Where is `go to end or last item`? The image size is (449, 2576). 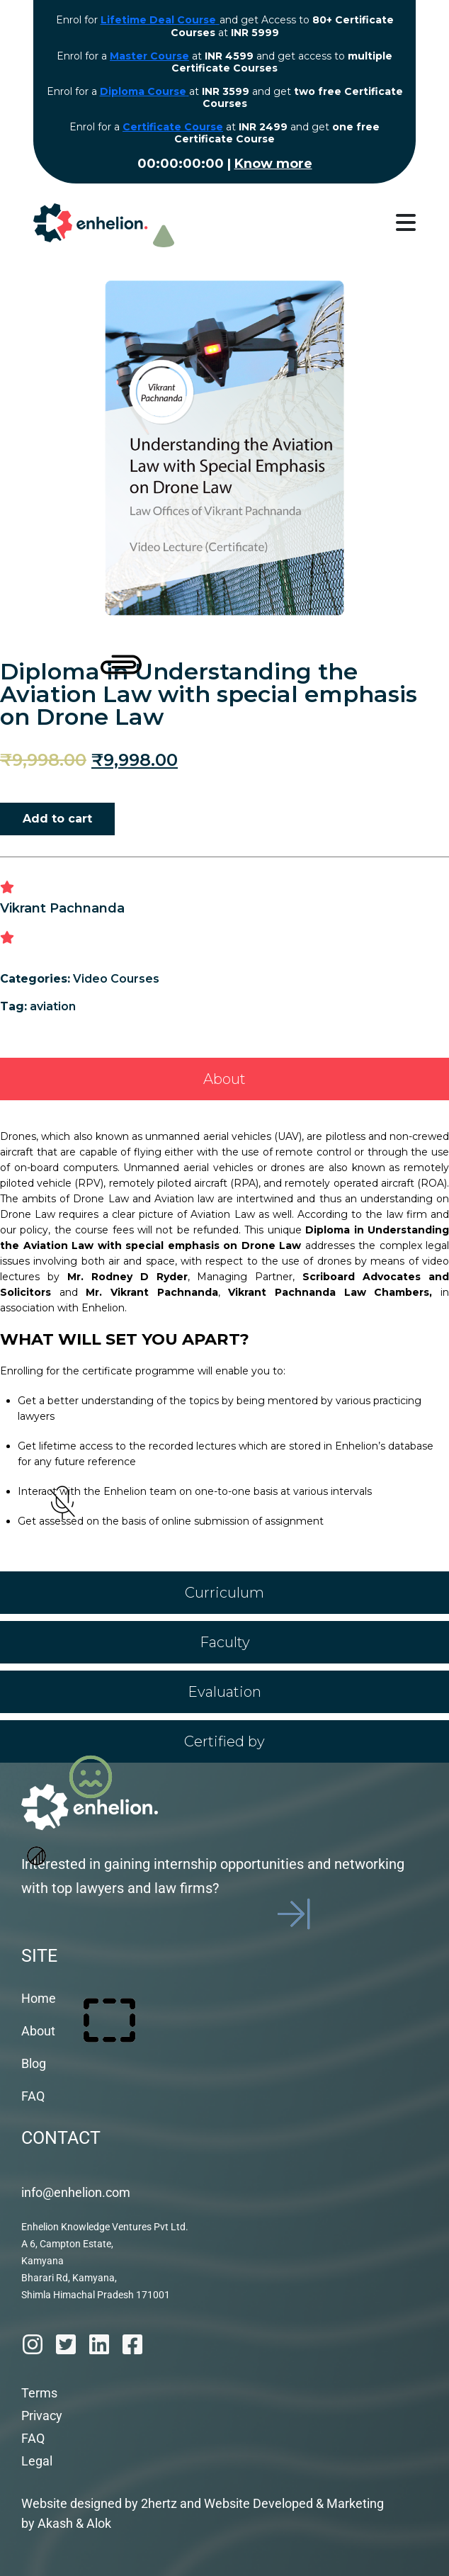 go to end or last item is located at coordinates (294, 1914).